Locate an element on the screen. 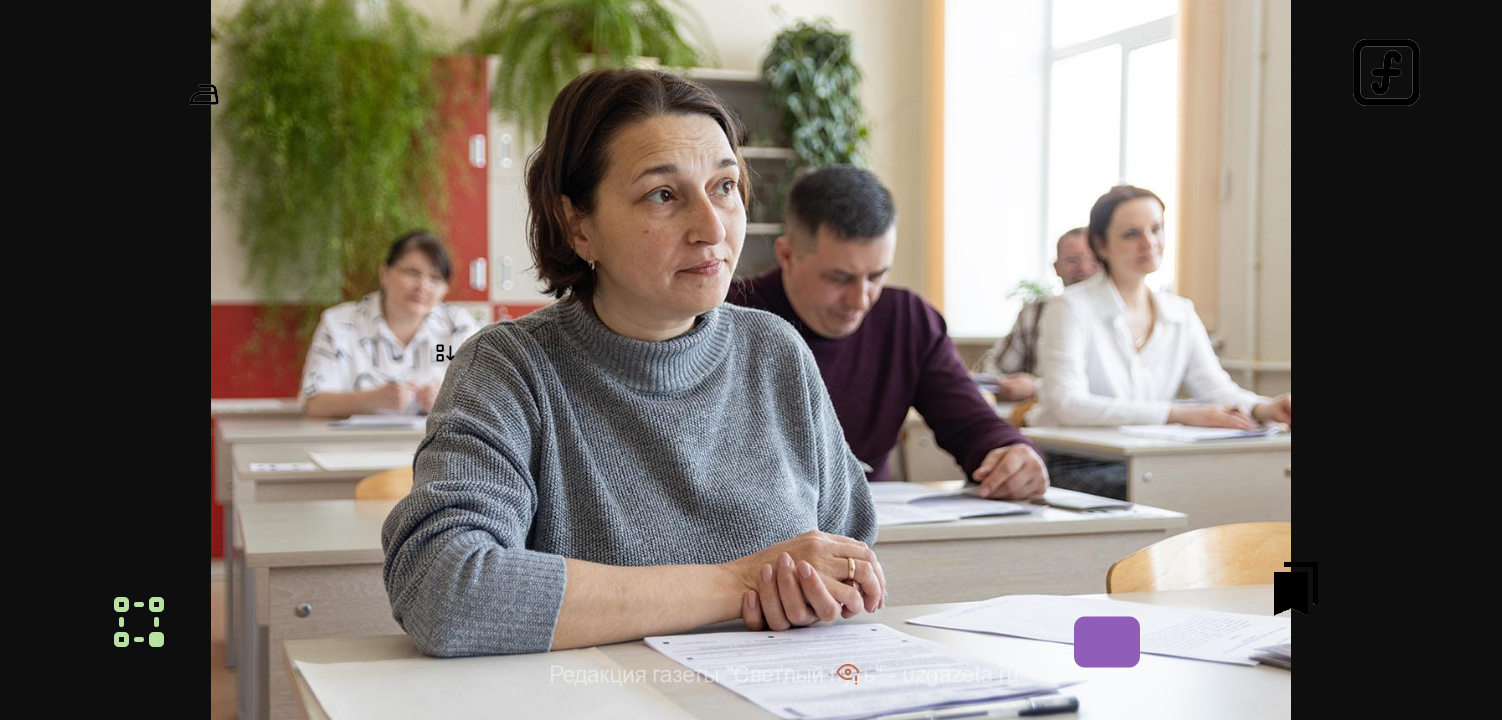  view alert or warning details is located at coordinates (848, 672).